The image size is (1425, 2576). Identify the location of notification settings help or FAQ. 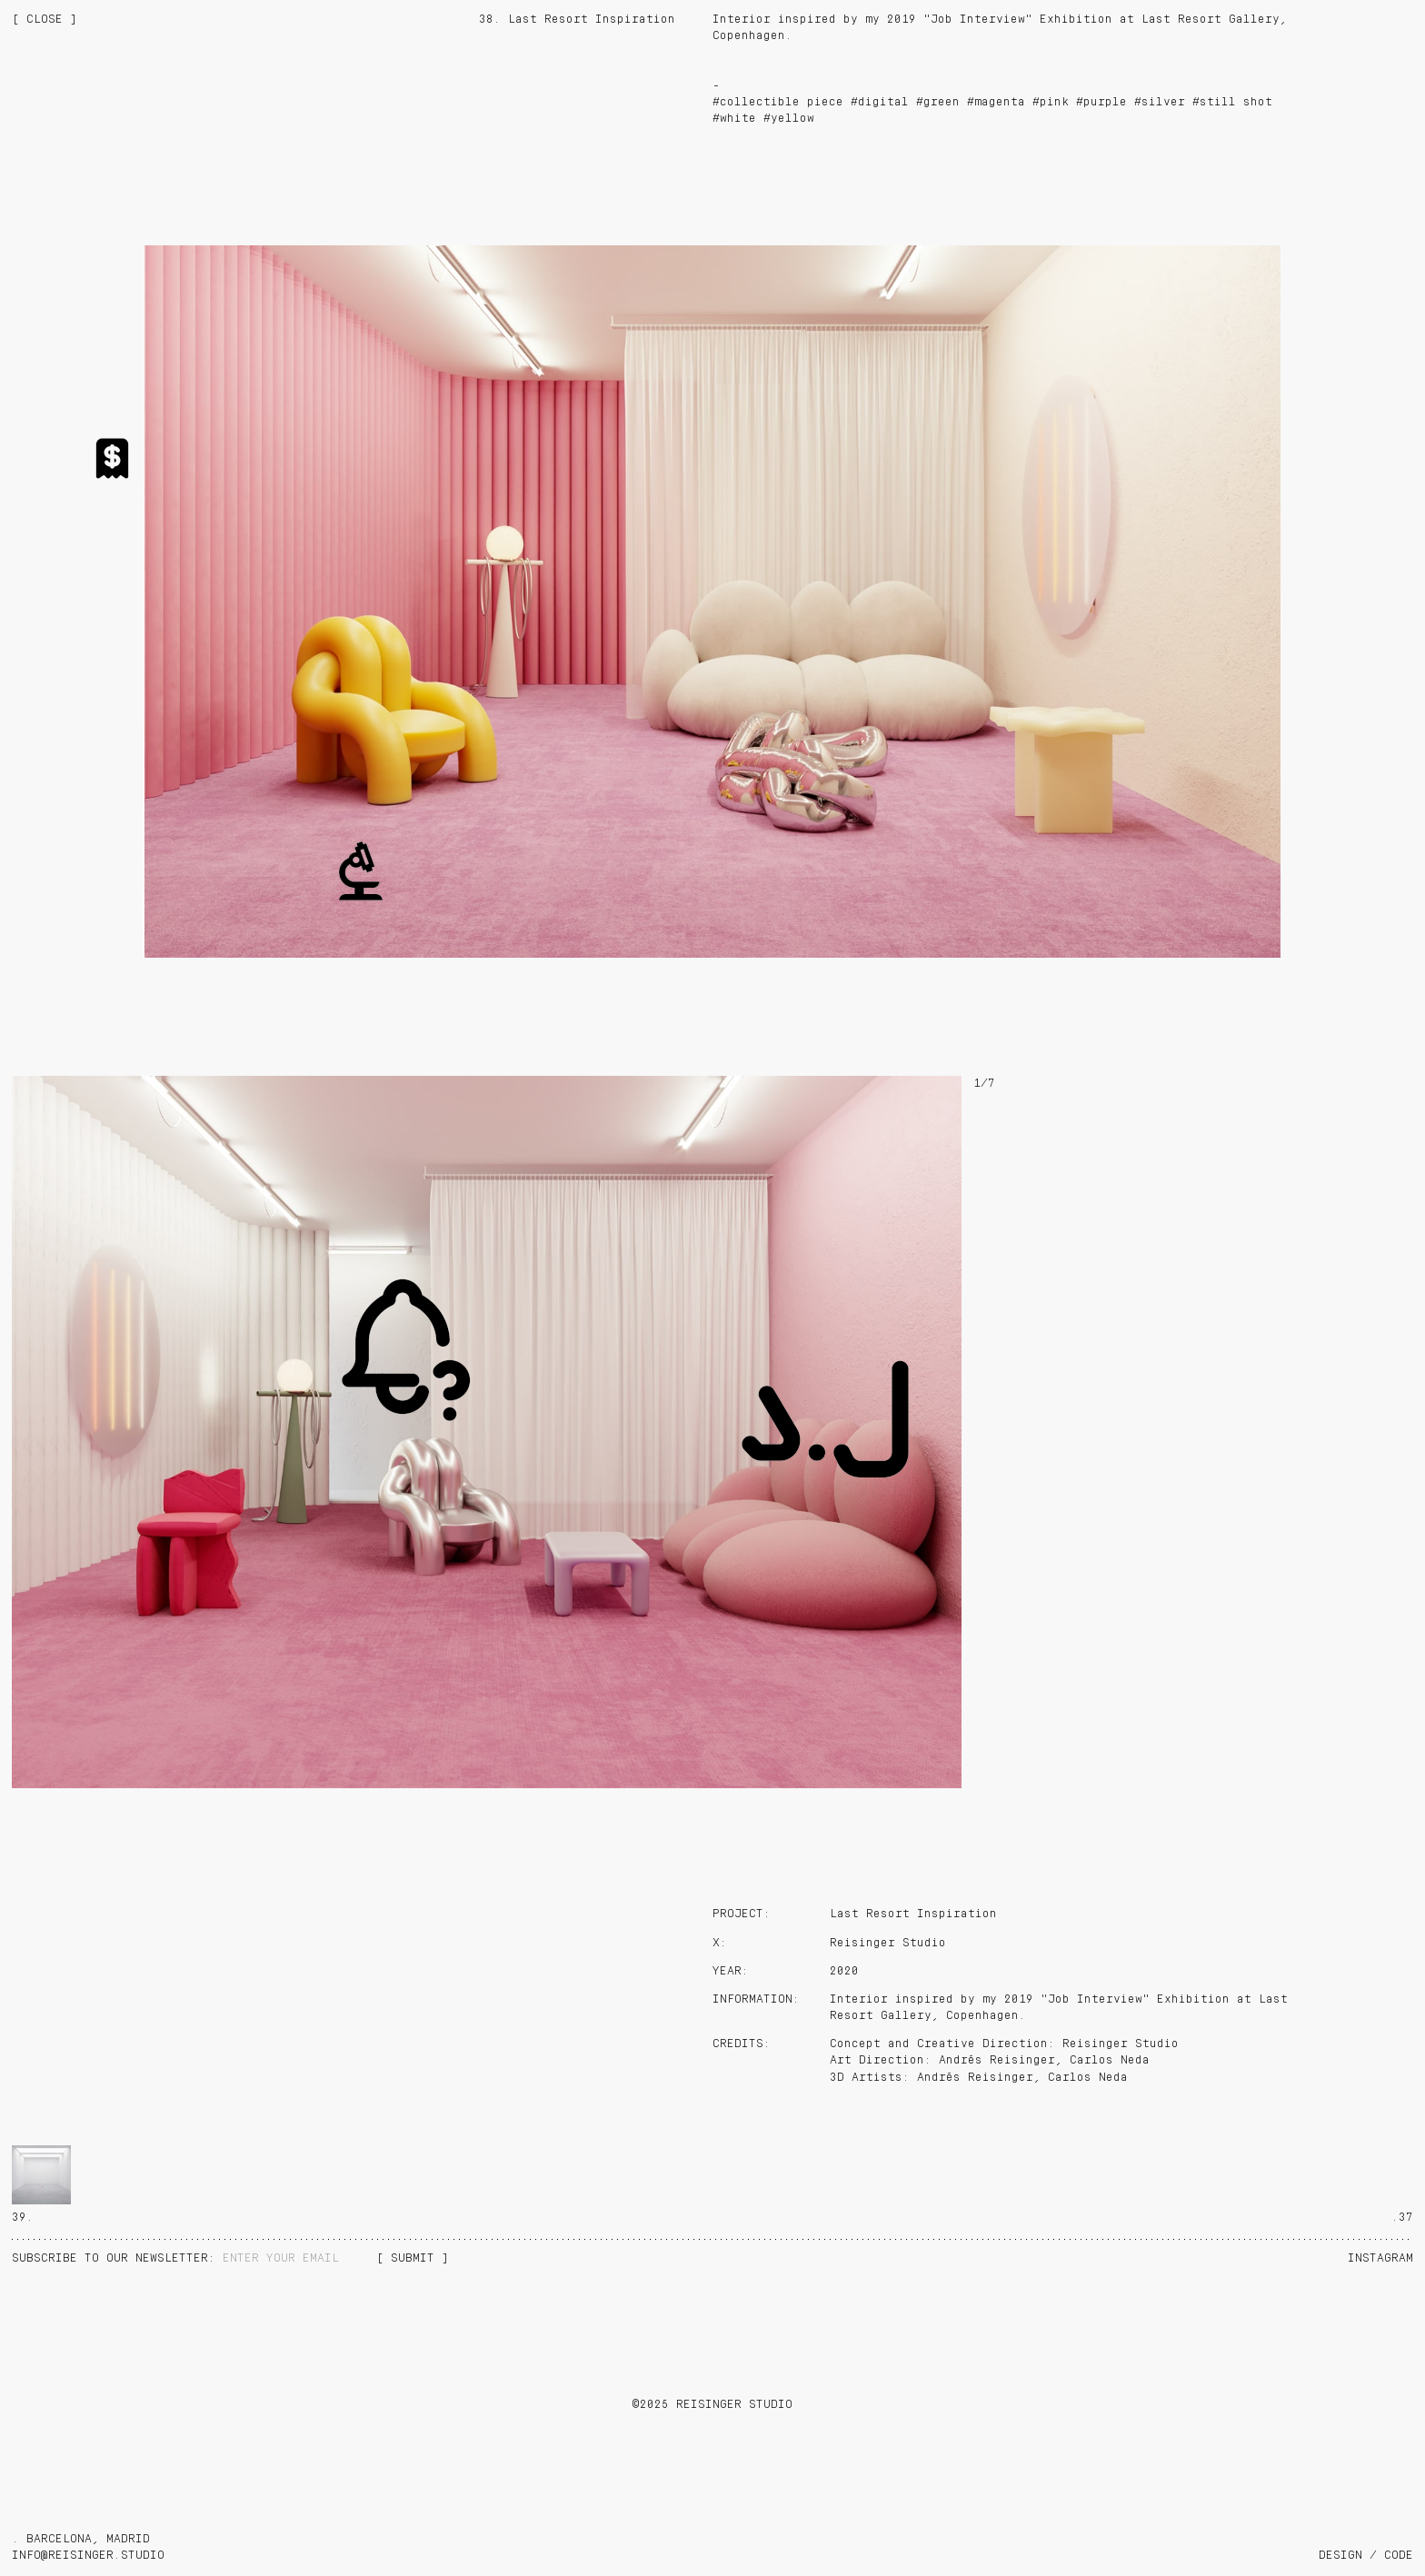
(403, 1347).